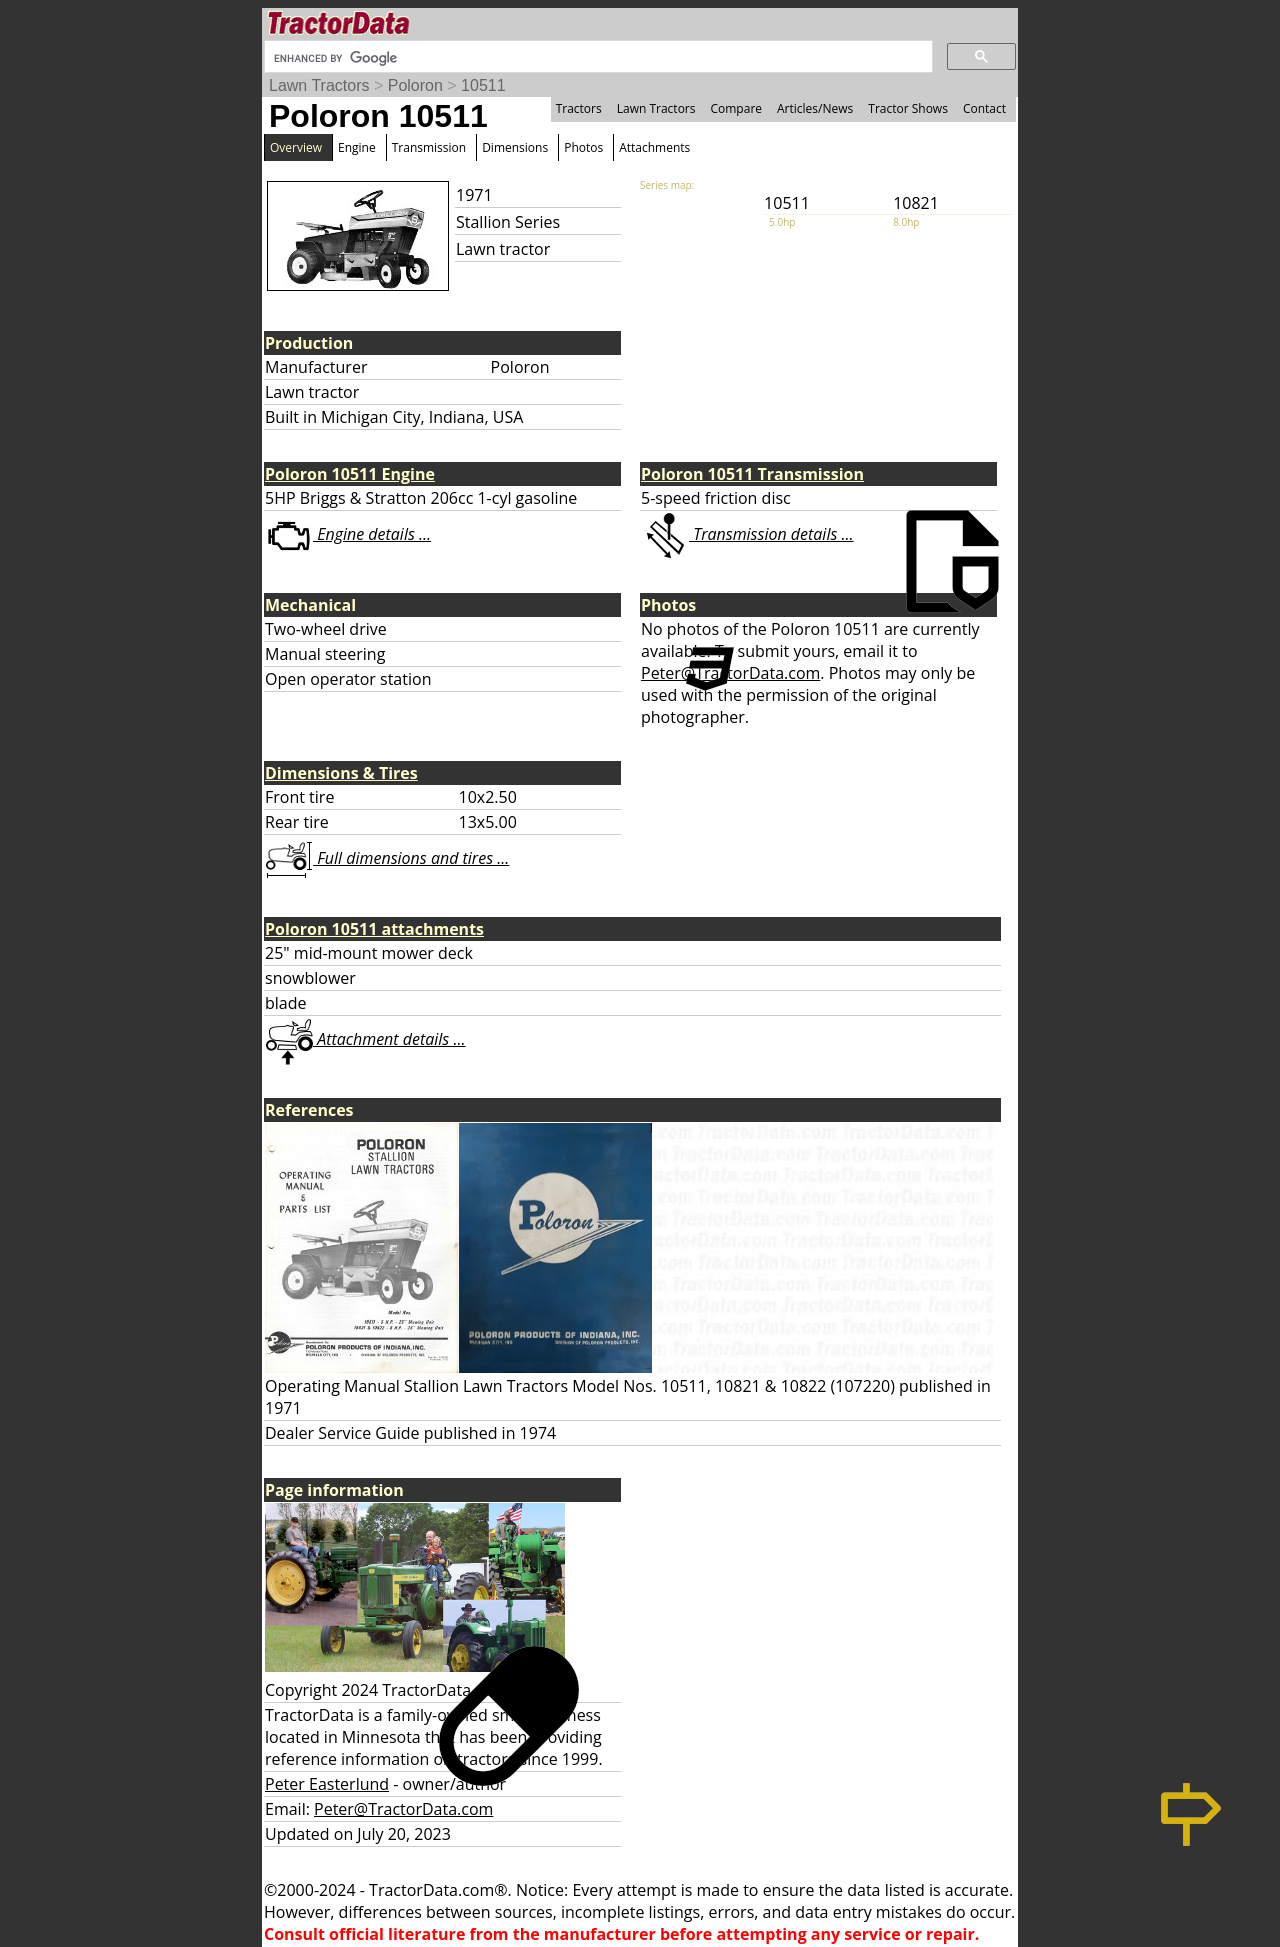 This screenshot has height=1947, width=1280. Describe the element at coordinates (1189, 1814) in the screenshot. I see `get directions or navigate to a destination` at that location.